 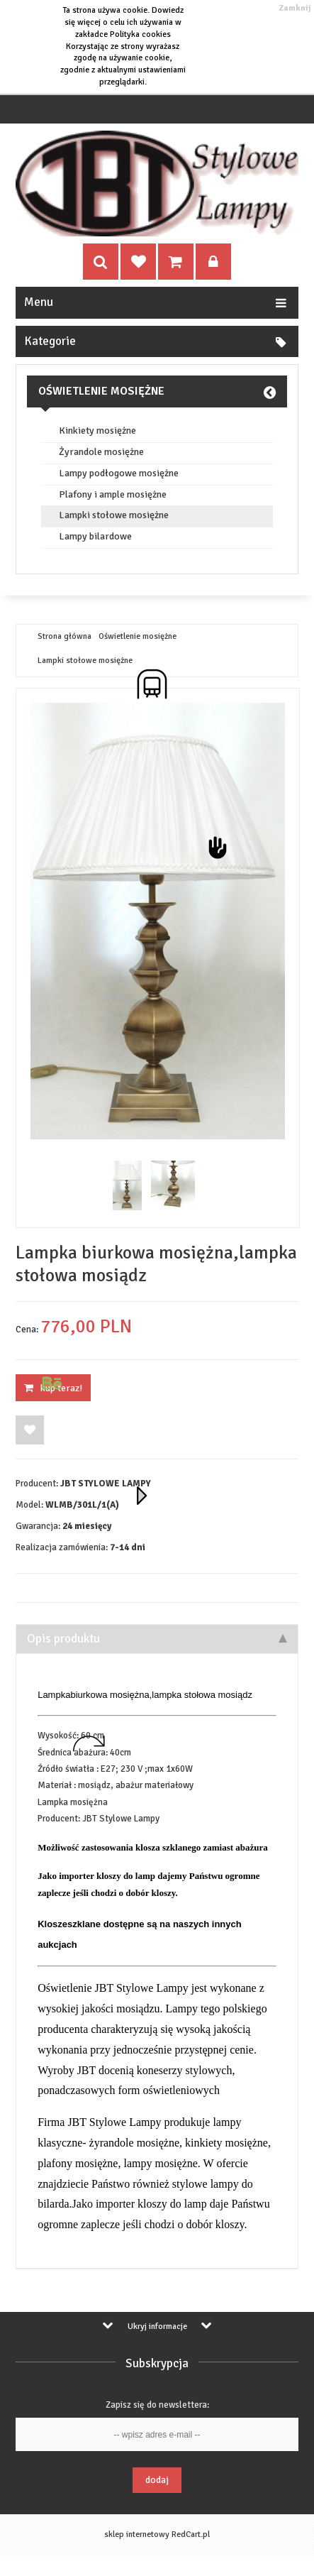 I want to click on link to behance portfolio, so click(x=51, y=1383).